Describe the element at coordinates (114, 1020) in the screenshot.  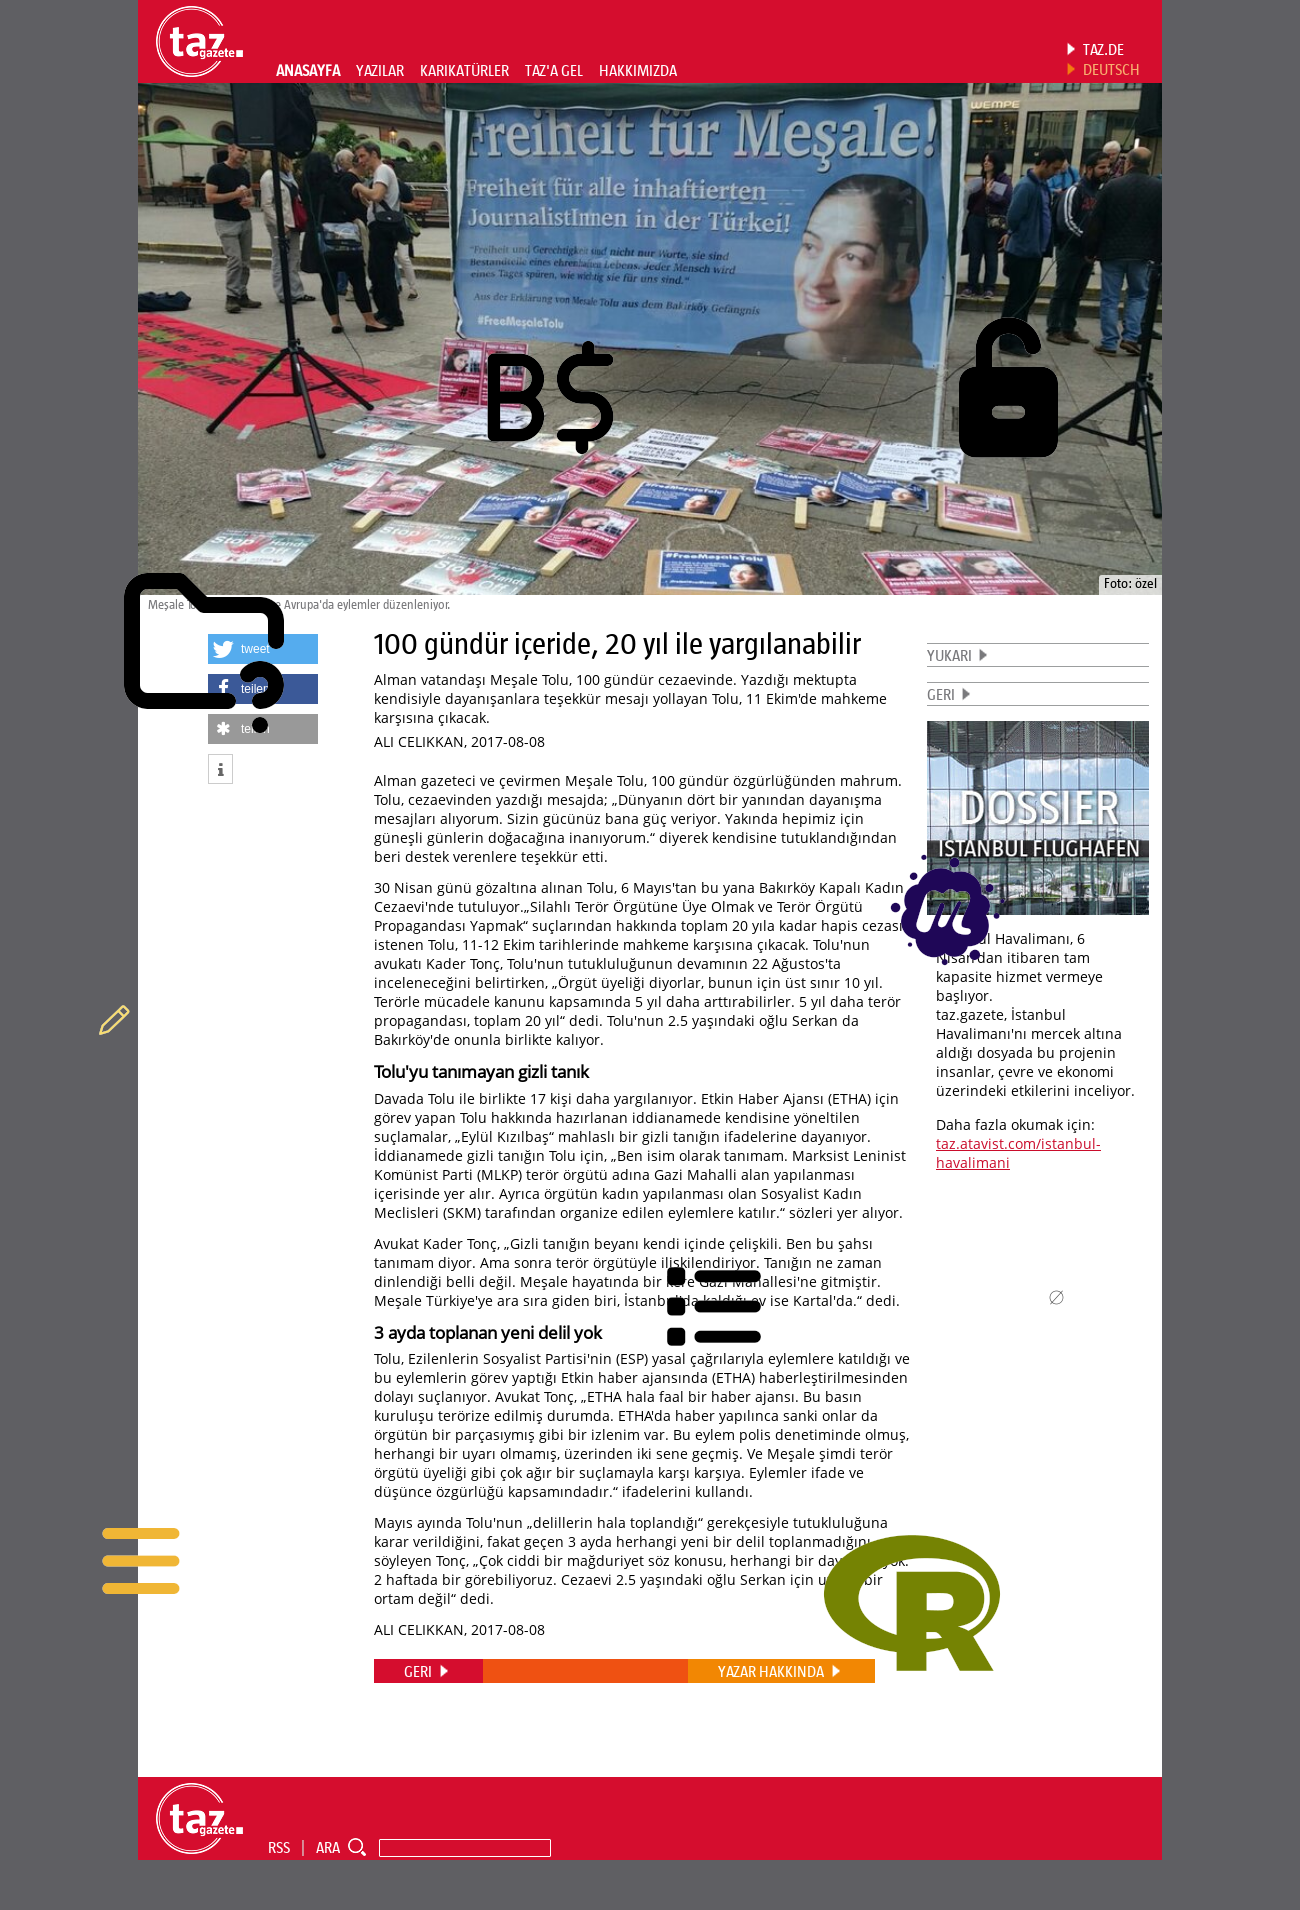
I see `edit this item` at that location.